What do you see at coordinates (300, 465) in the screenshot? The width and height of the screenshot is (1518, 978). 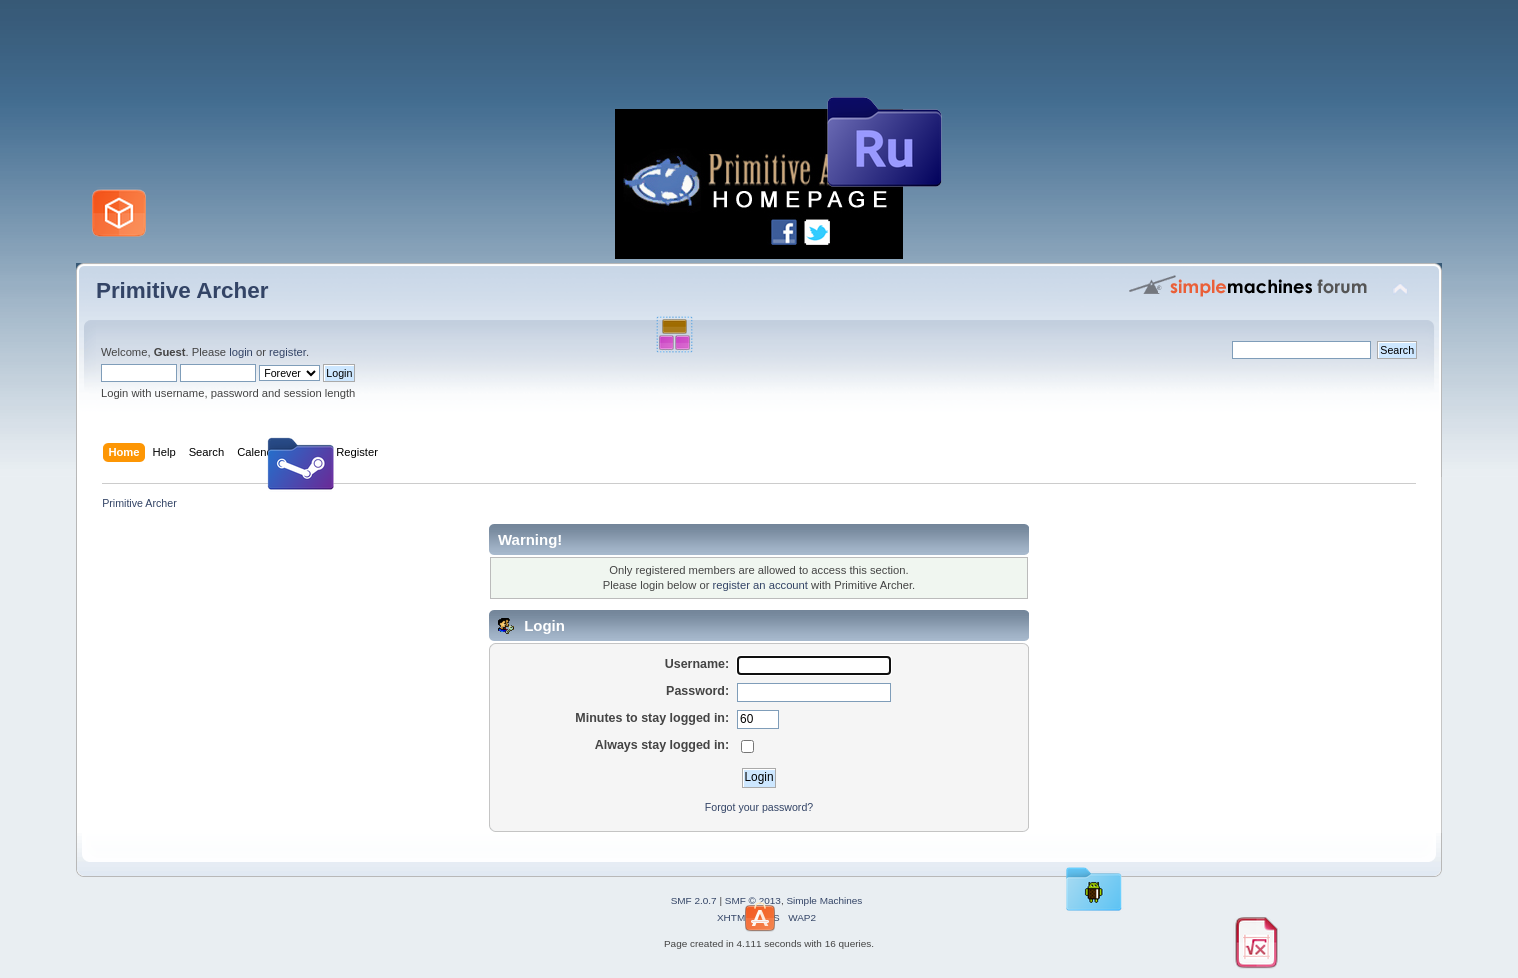 I see `open your steam games folder` at bounding box center [300, 465].